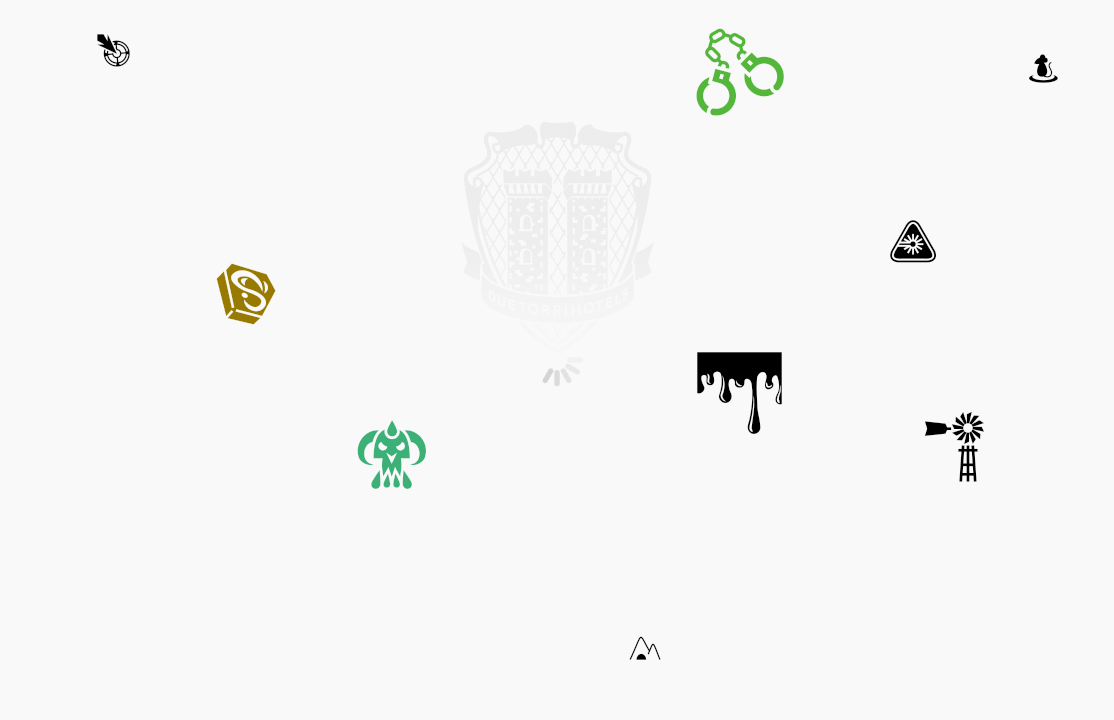 This screenshot has height=720, width=1114. What do you see at coordinates (740, 72) in the screenshot?
I see `indicates restricted or locked content` at bounding box center [740, 72].